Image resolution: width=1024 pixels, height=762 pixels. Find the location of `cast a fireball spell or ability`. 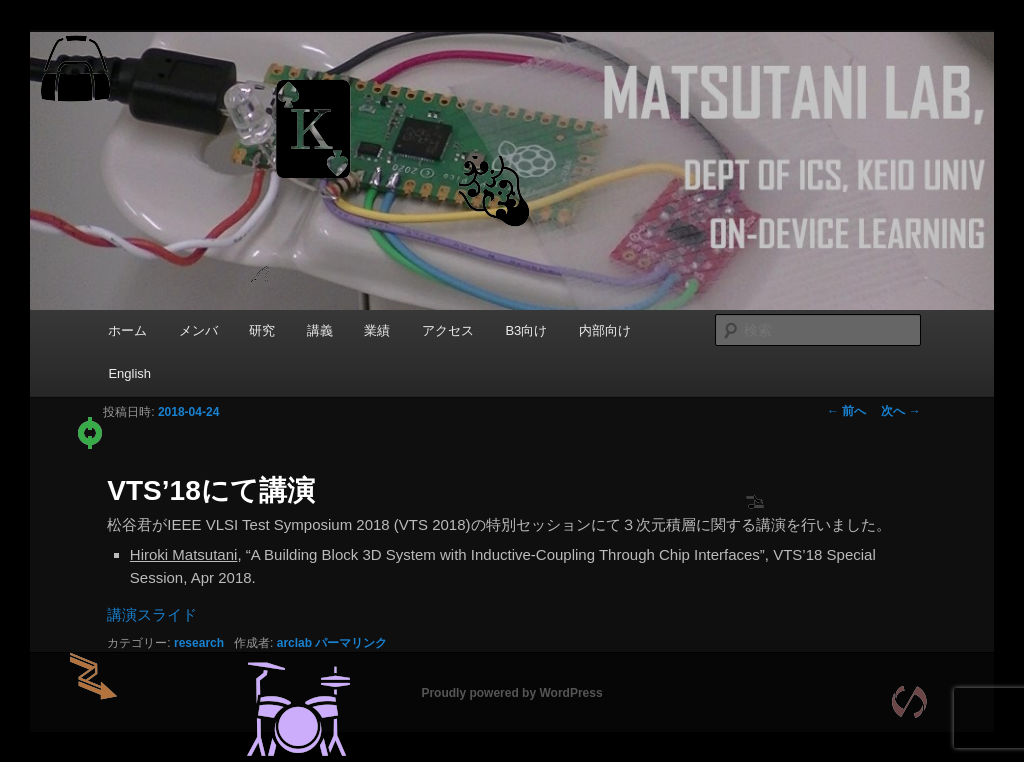

cast a fireball spell or ability is located at coordinates (494, 191).